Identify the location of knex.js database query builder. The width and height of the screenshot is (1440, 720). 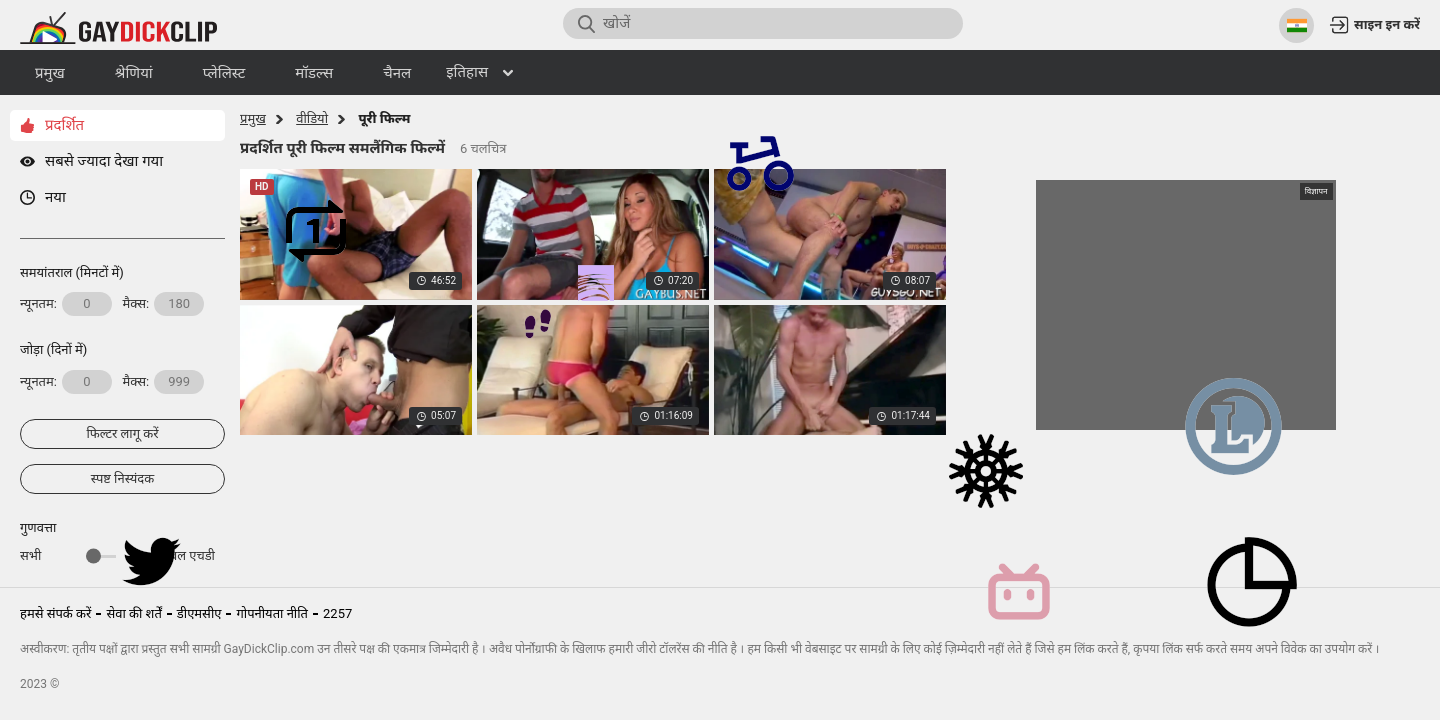
(986, 471).